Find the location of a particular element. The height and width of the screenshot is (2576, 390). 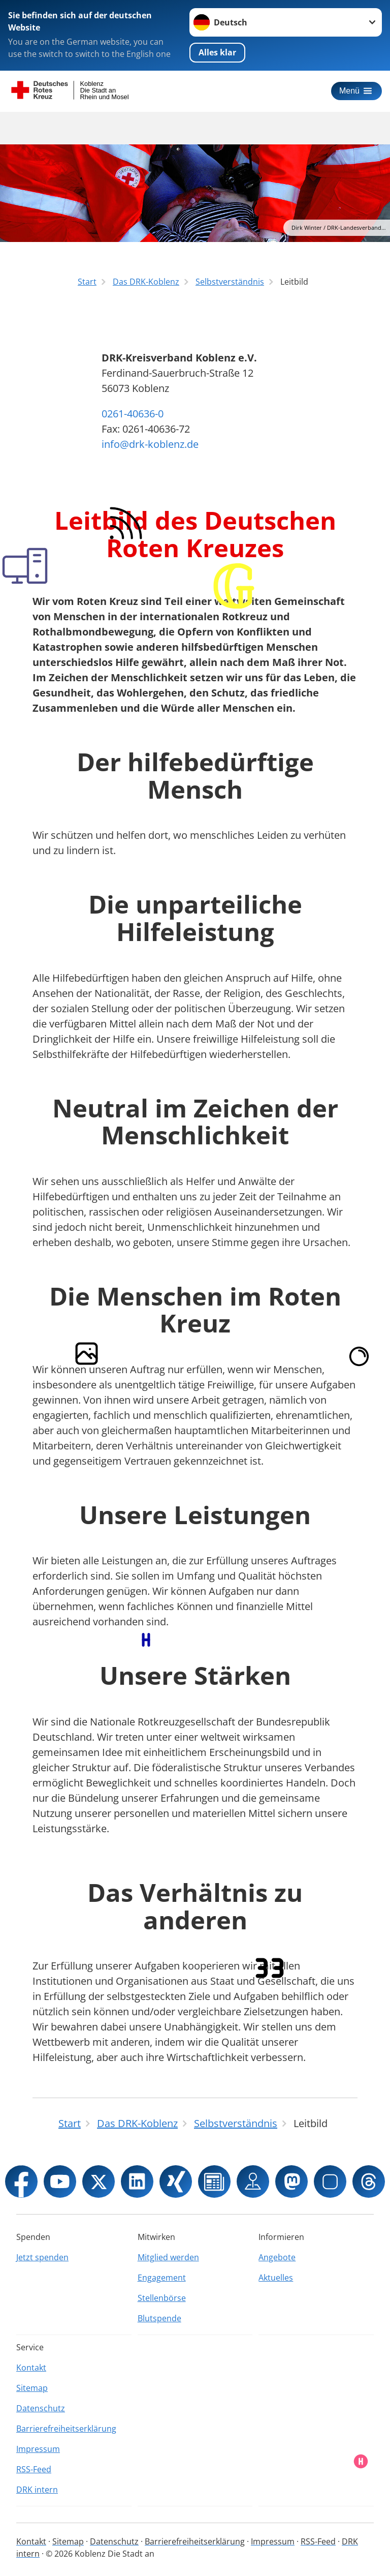

find nearby hospitals or medical facilities is located at coordinates (361, 2461).